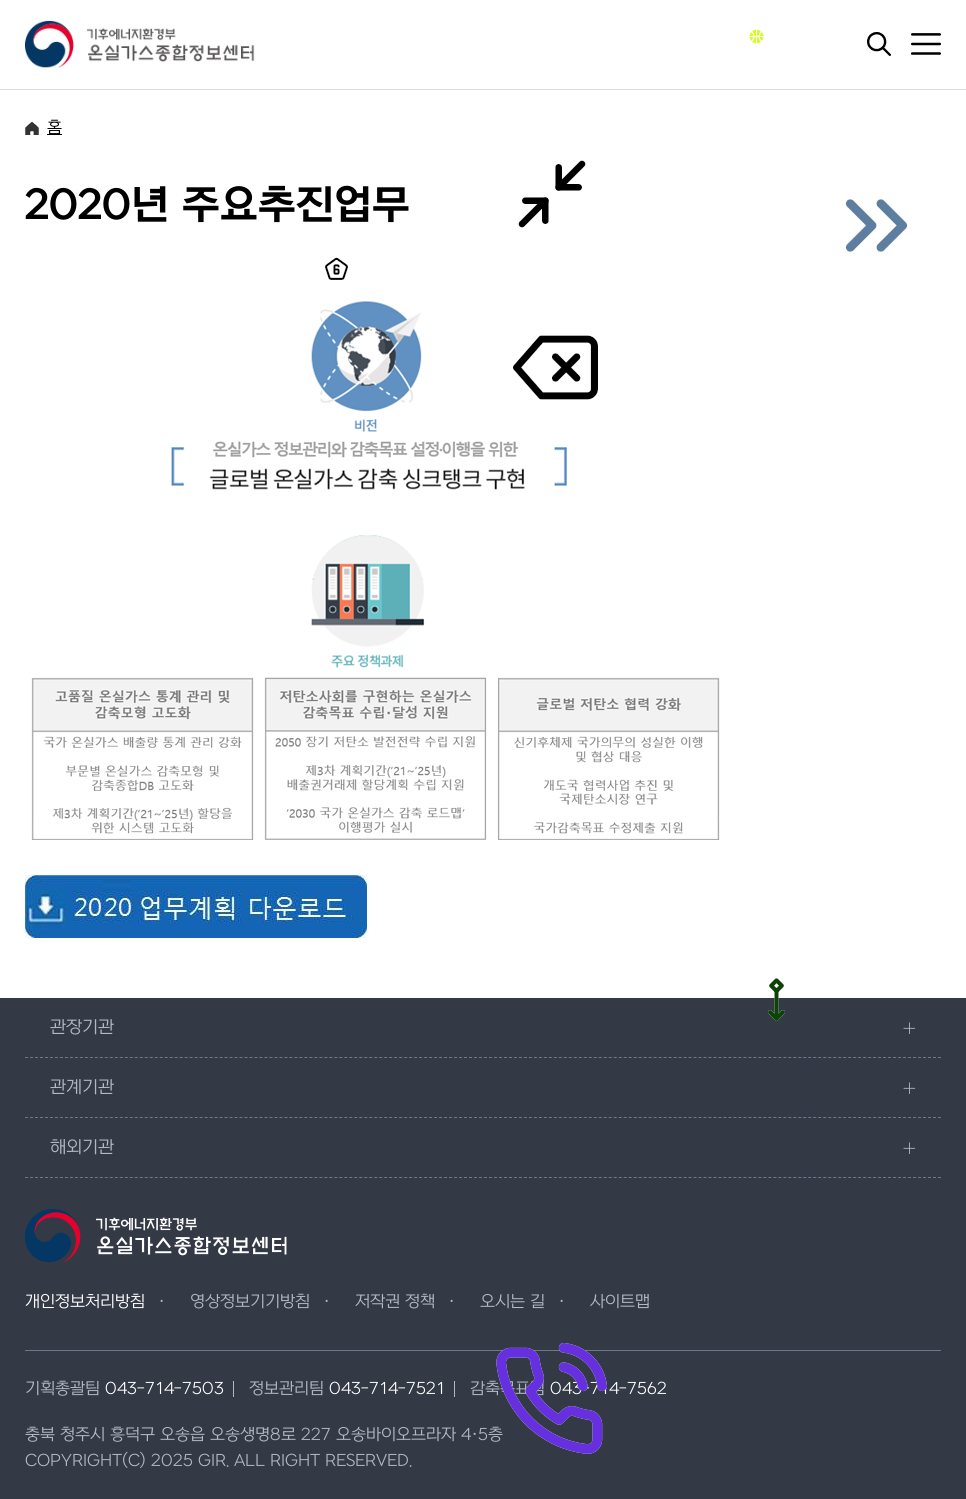 This screenshot has width=966, height=1499. I want to click on navigate to section 6, so click(336, 269).